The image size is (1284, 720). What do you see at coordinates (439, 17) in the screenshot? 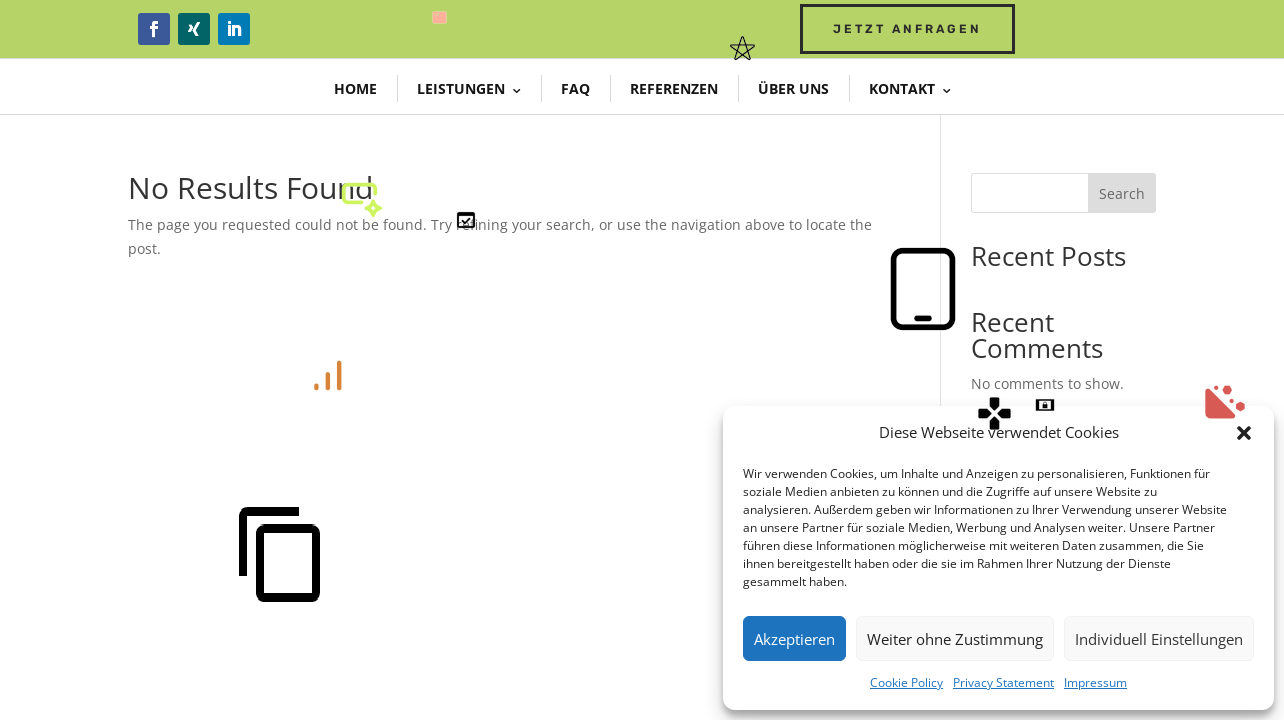
I see `open application window` at bounding box center [439, 17].